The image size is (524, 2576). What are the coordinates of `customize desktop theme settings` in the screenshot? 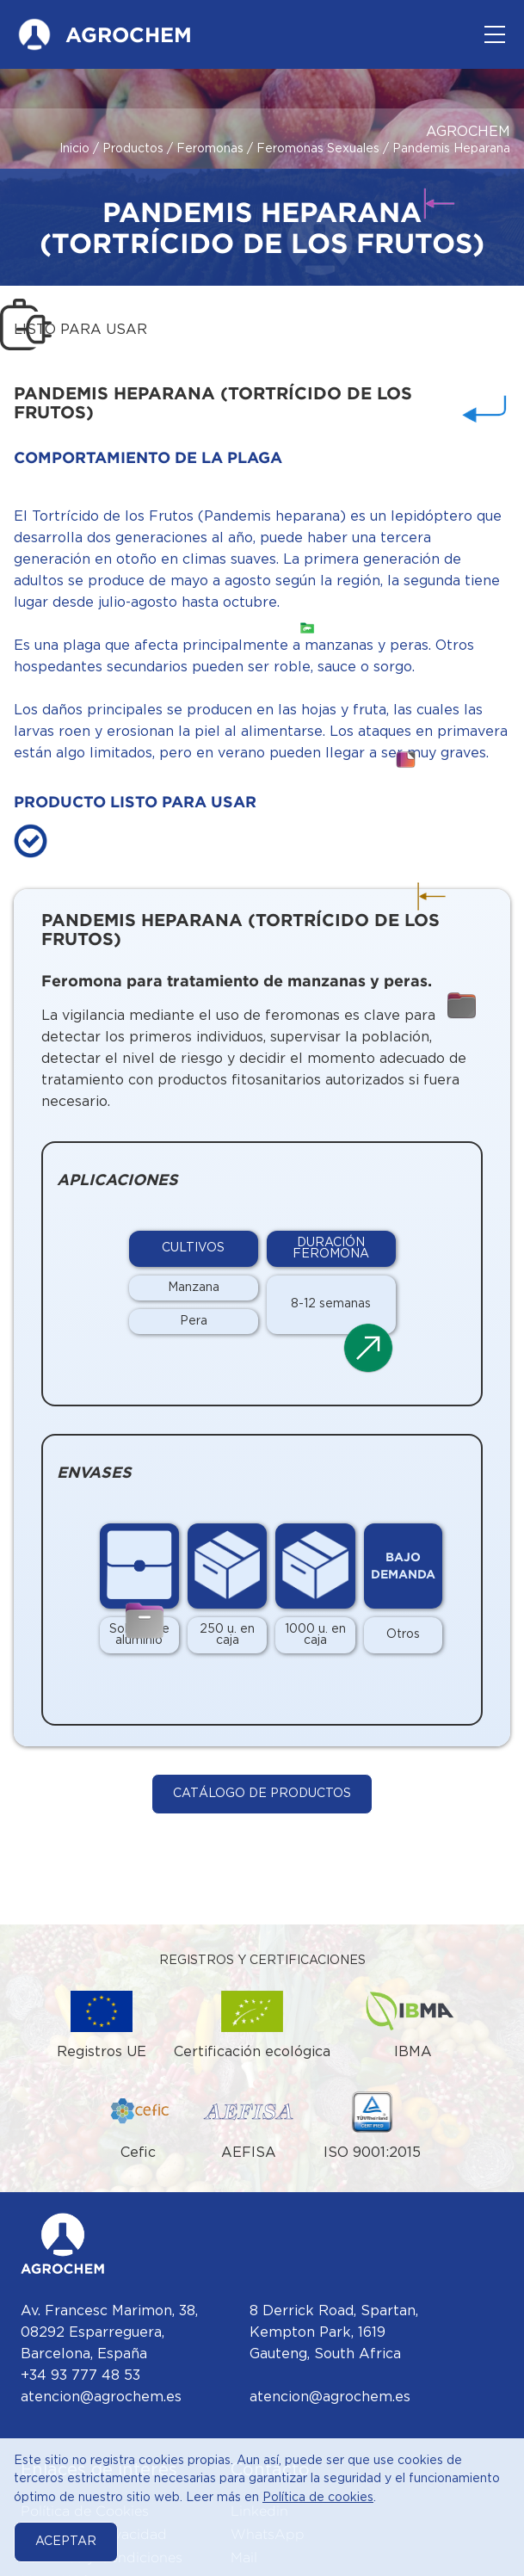 It's located at (405, 759).